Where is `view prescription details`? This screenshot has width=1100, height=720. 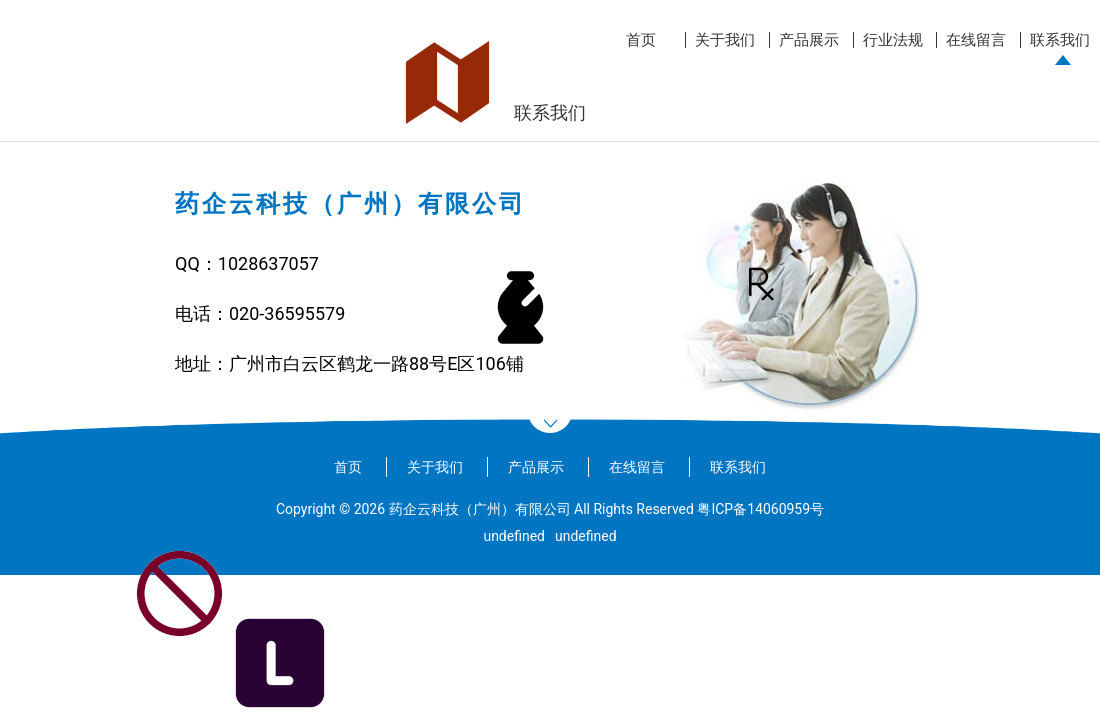 view prescription details is located at coordinates (760, 284).